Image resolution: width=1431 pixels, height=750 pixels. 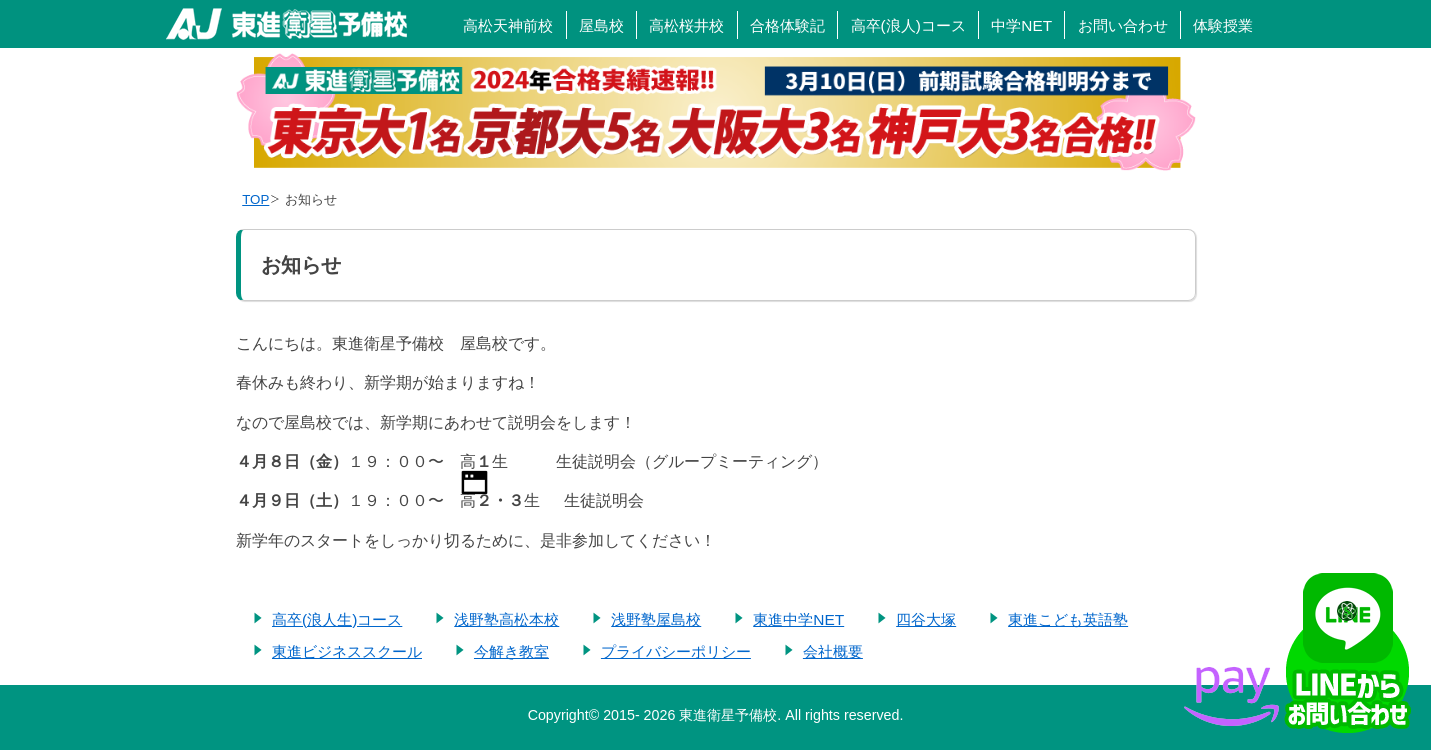 What do you see at coordinates (1231, 696) in the screenshot?
I see `pay with amazon pay` at bounding box center [1231, 696].